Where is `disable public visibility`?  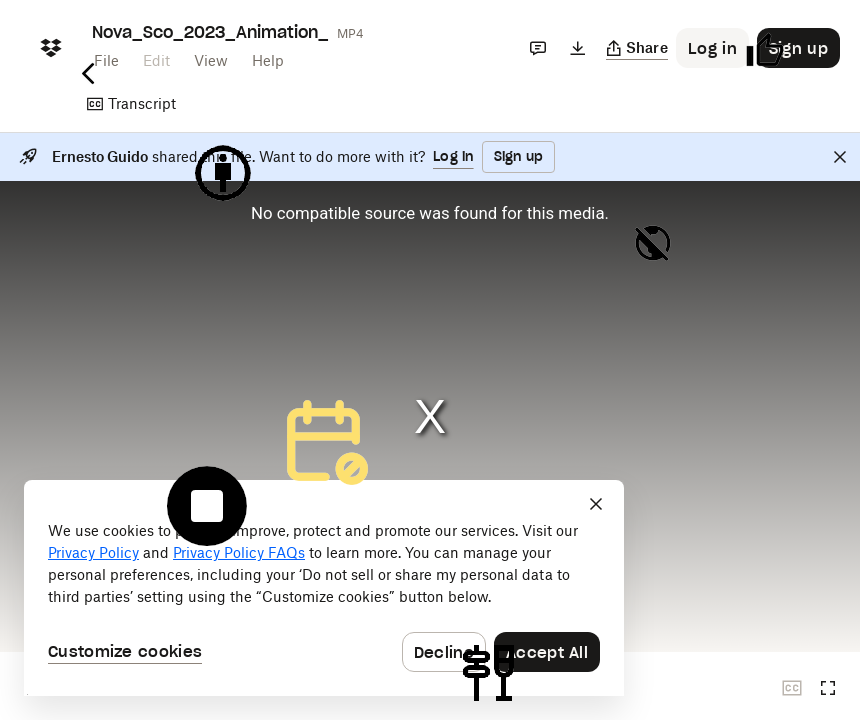
disable public visibility is located at coordinates (653, 243).